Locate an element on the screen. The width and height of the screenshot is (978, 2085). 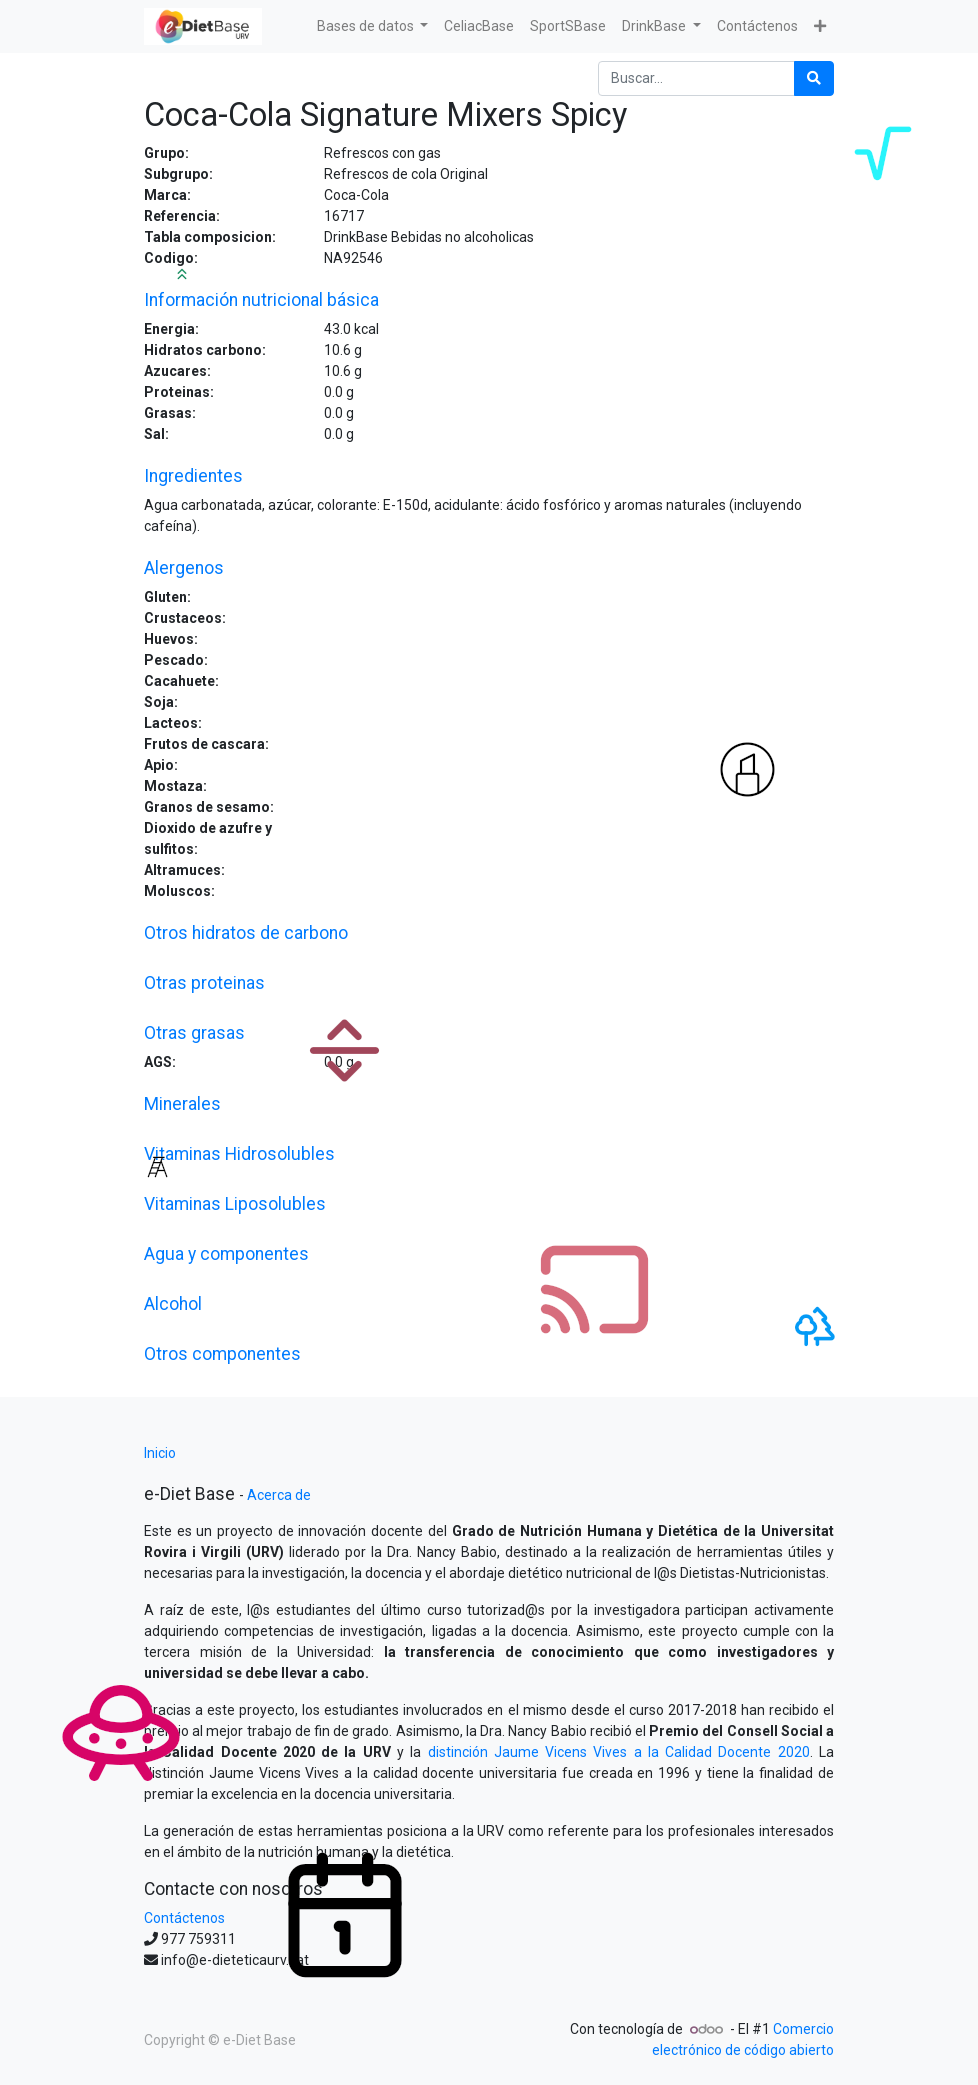
square root mathematical operation is located at coordinates (883, 152).